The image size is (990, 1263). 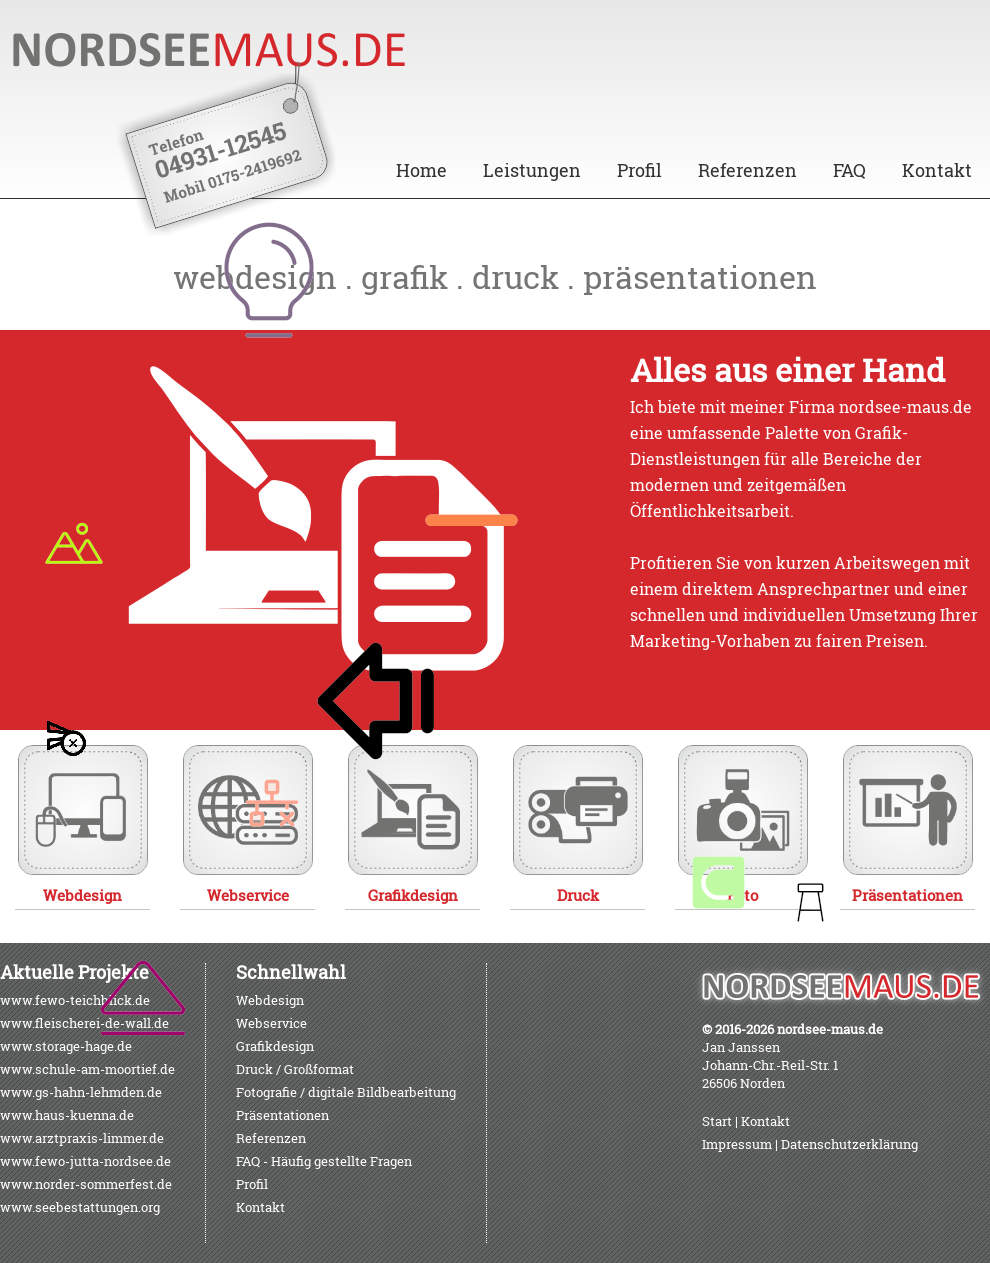 I want to click on browse furniture or seating options, so click(x=810, y=902).